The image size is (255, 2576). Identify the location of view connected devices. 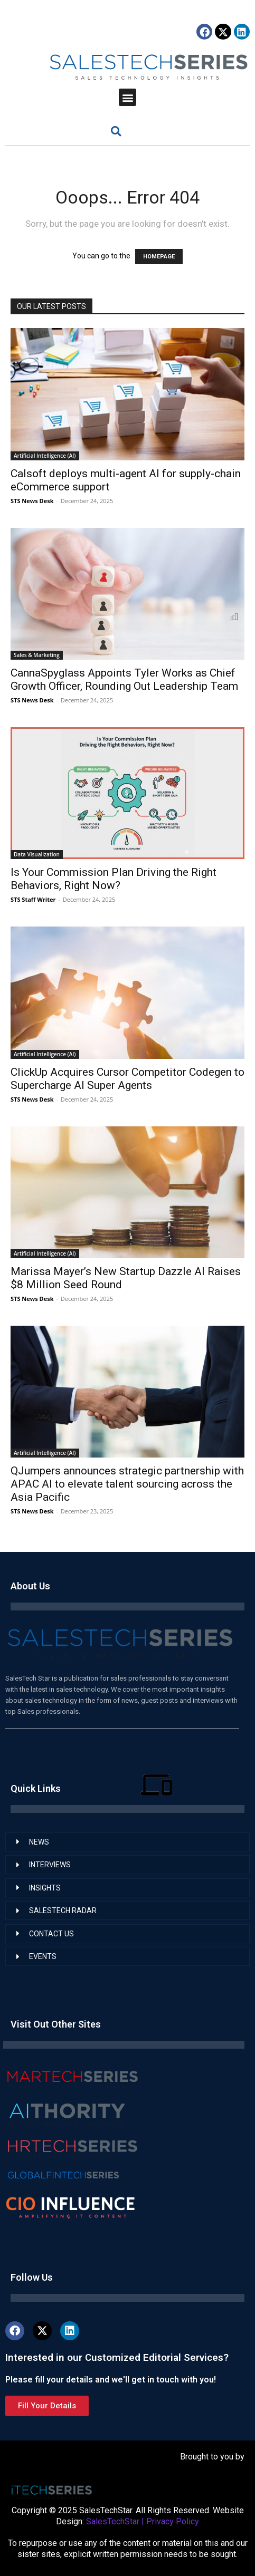
(156, 1785).